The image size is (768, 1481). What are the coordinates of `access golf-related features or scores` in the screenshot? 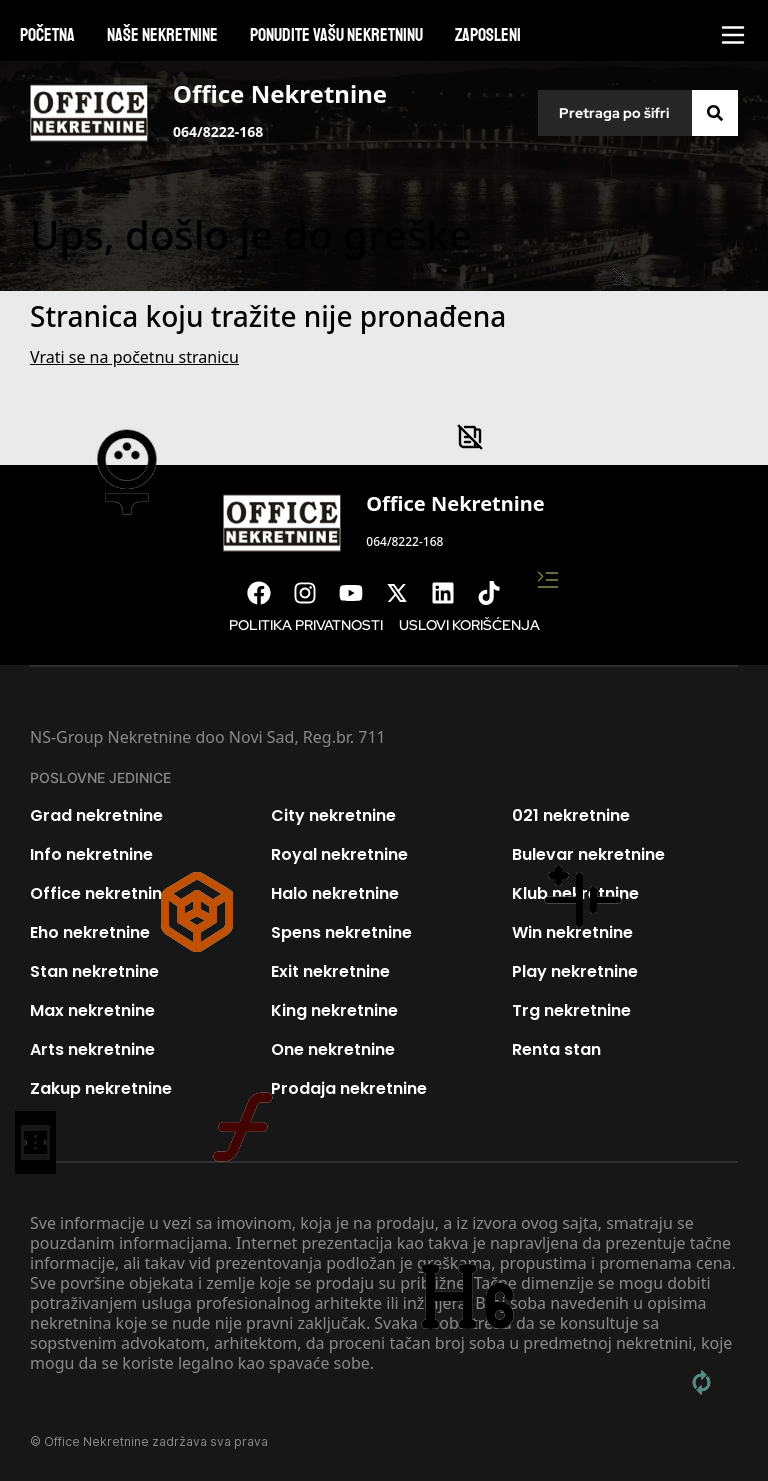 It's located at (127, 472).